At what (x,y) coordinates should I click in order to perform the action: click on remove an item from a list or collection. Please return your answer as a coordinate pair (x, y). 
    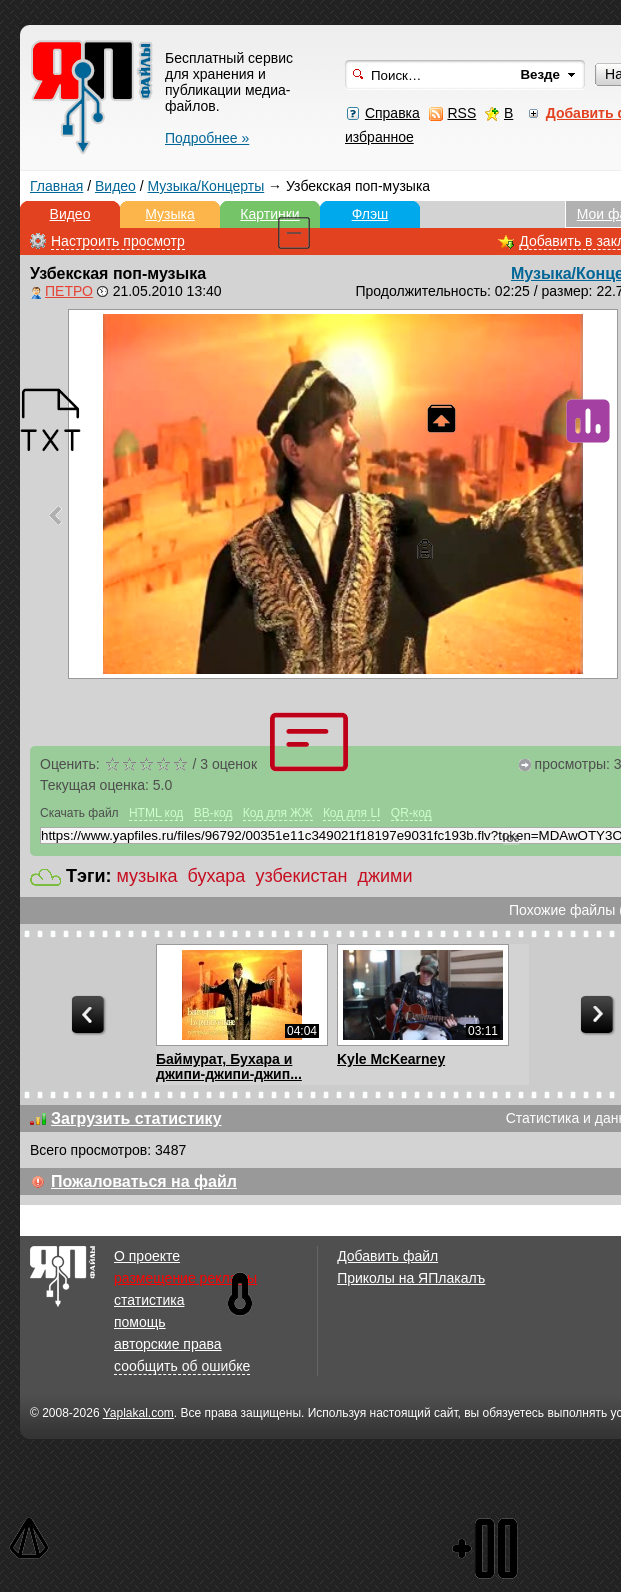
    Looking at the image, I should click on (294, 233).